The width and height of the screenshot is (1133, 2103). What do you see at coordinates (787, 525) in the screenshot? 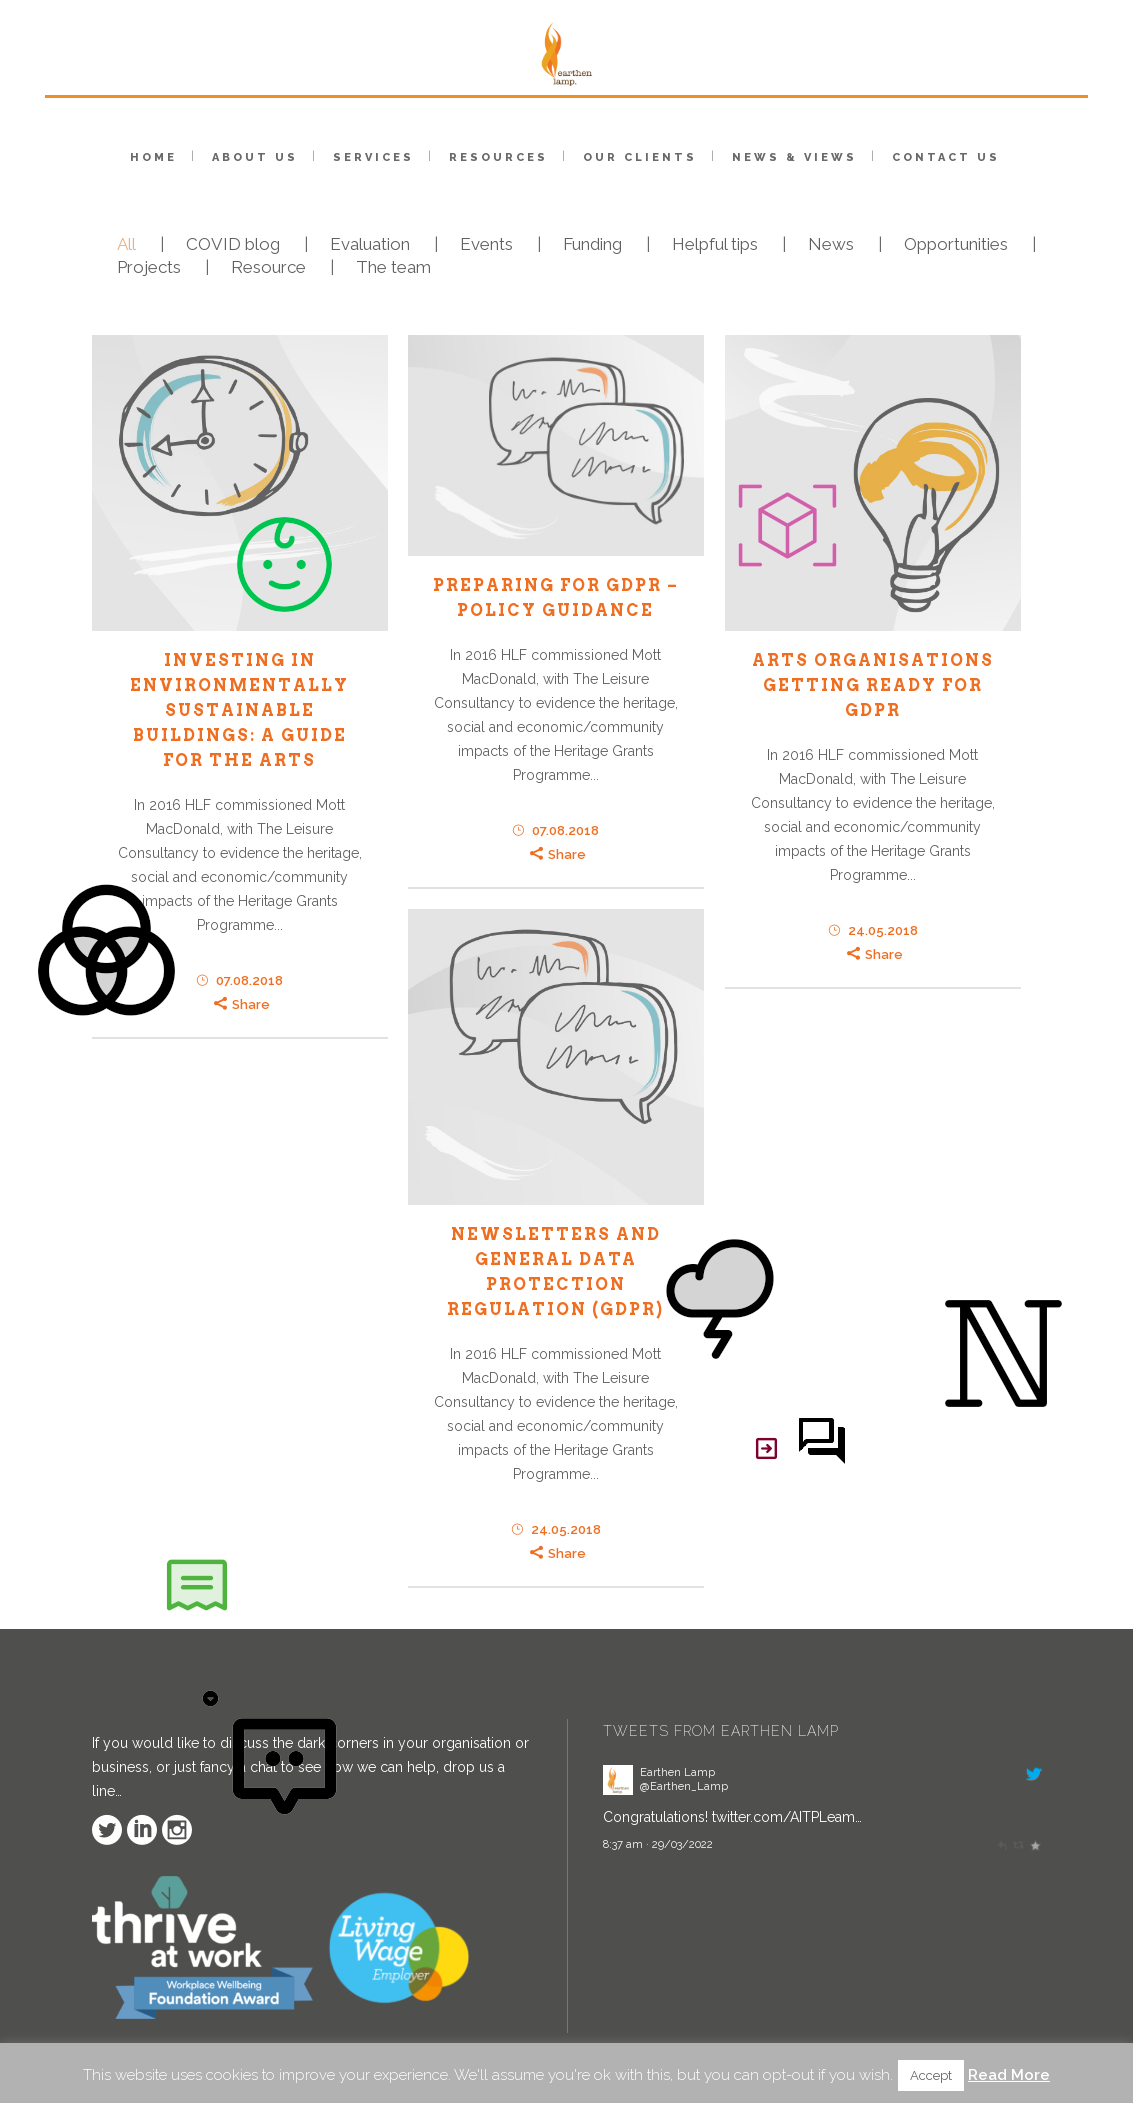
I see `scan or capture a 3D object` at bounding box center [787, 525].